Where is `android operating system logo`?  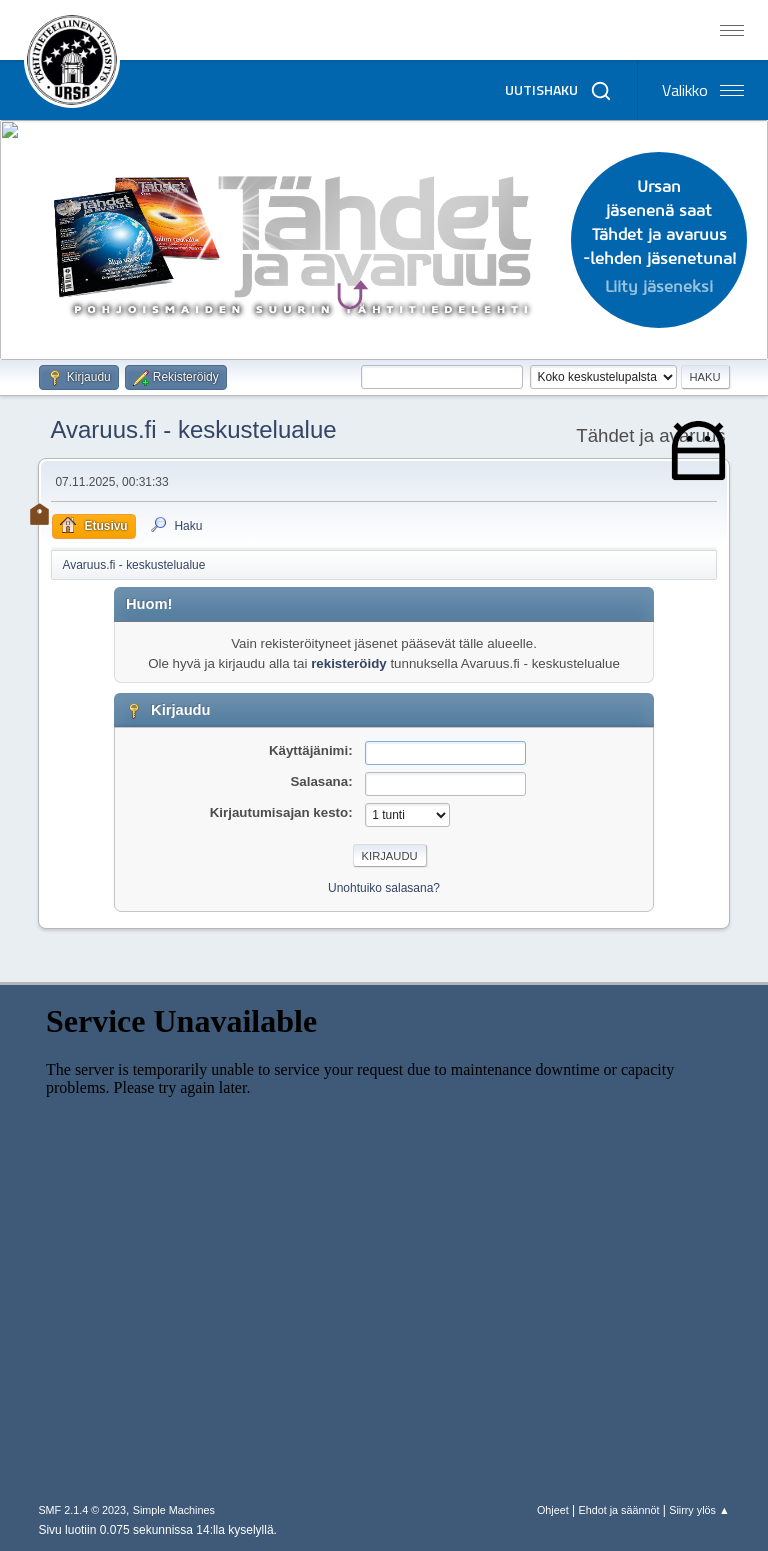 android operating system logo is located at coordinates (698, 450).